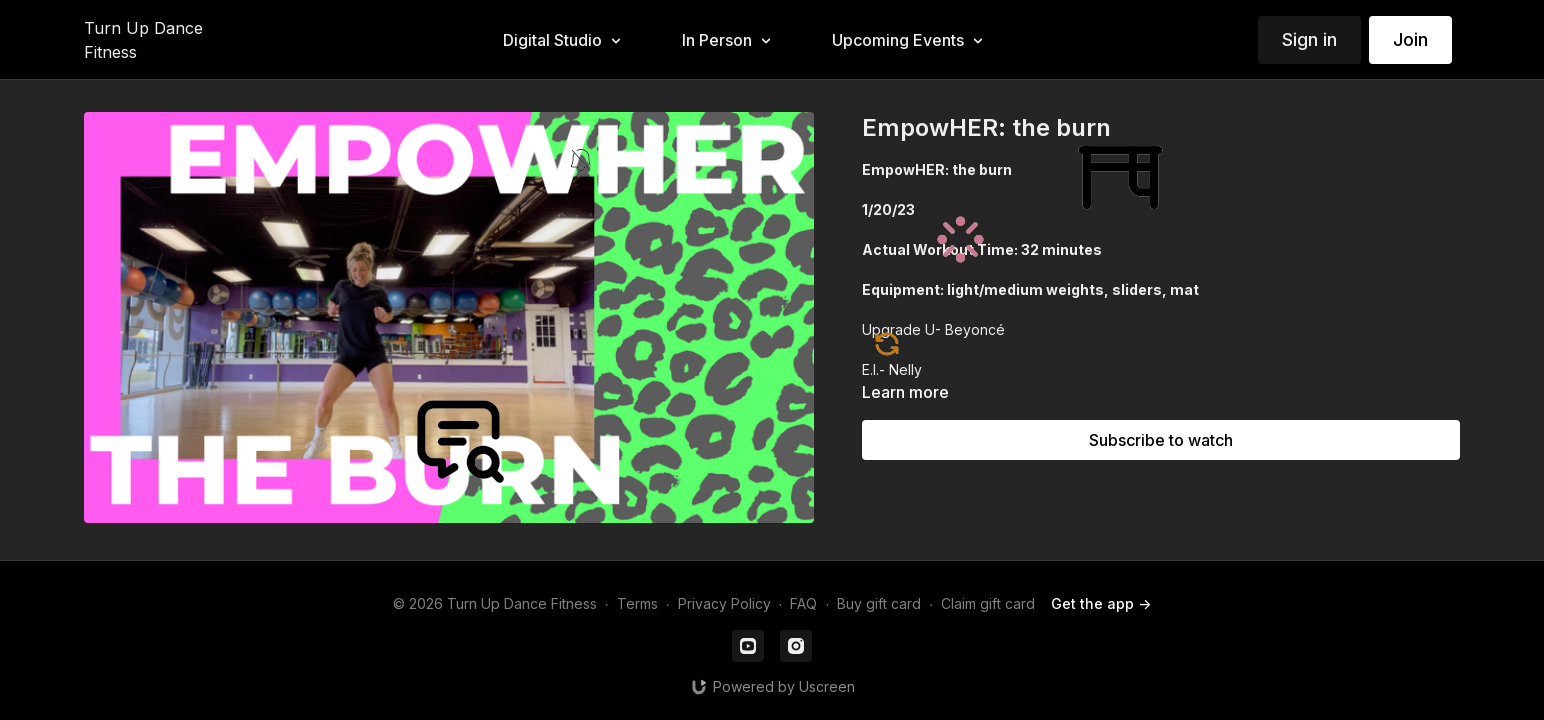 This screenshot has height=720, width=1544. I want to click on open steam gaming platform, so click(960, 239).